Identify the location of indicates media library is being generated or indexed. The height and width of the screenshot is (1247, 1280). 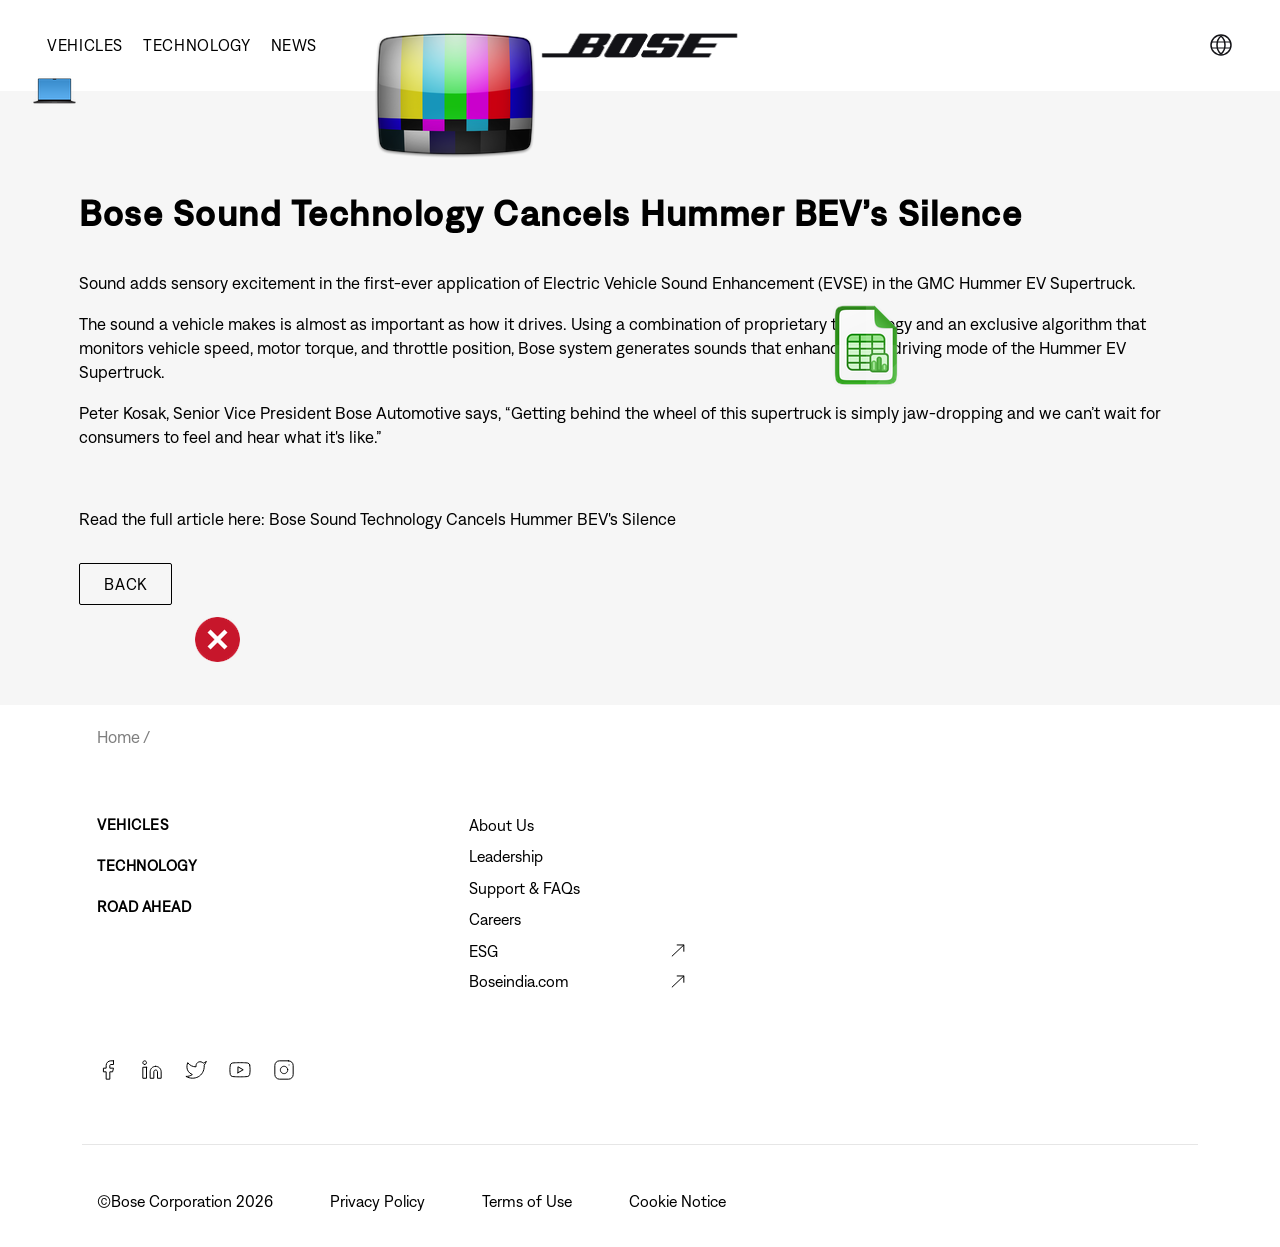
(455, 102).